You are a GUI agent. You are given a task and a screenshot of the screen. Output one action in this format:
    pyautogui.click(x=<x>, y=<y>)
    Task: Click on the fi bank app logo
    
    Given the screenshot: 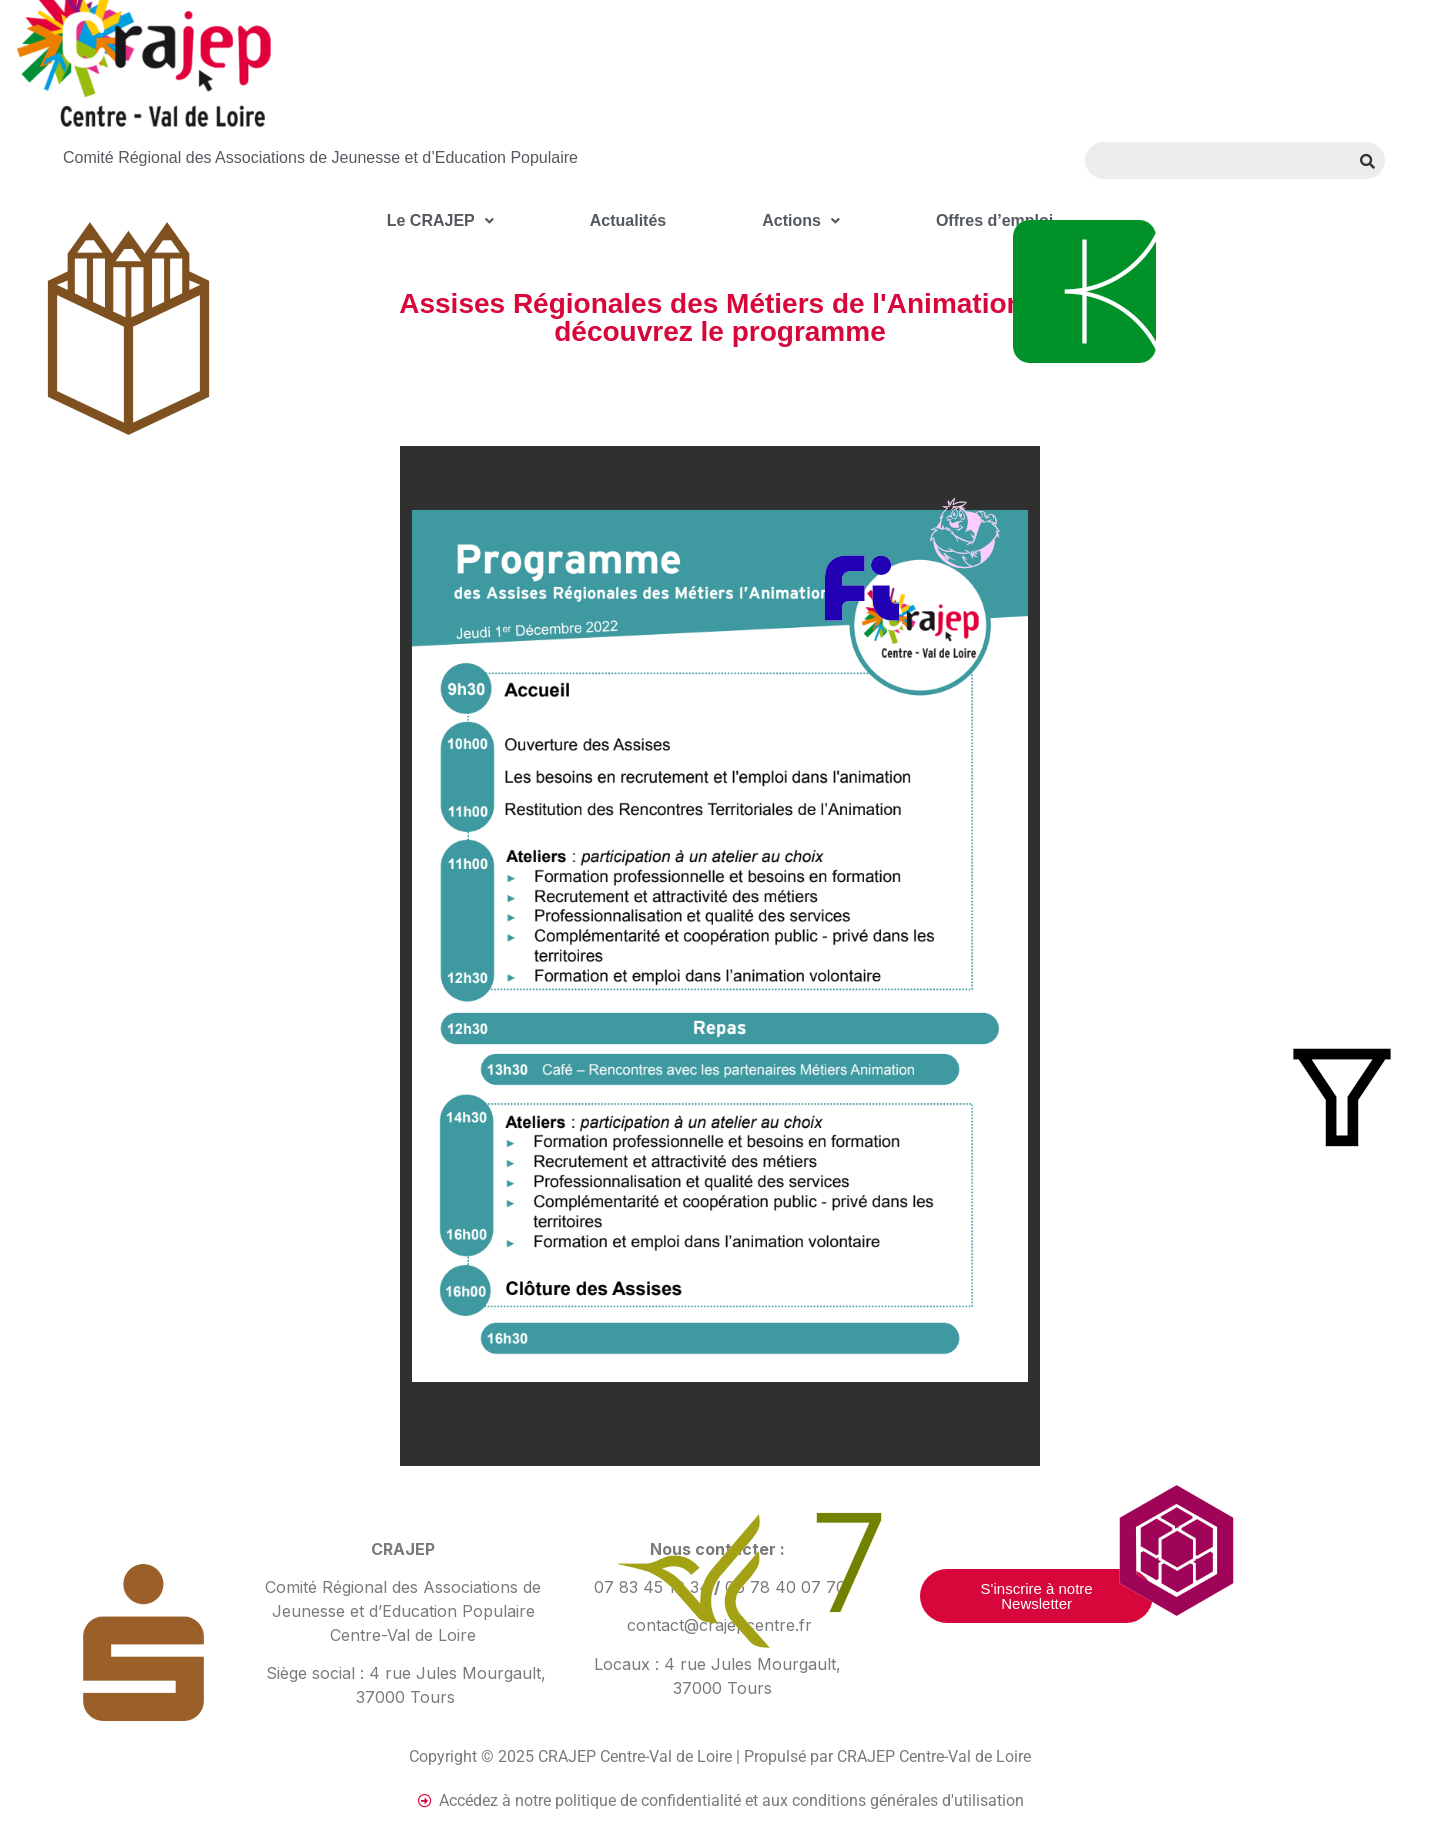 What is the action you would take?
    pyautogui.click(x=862, y=588)
    